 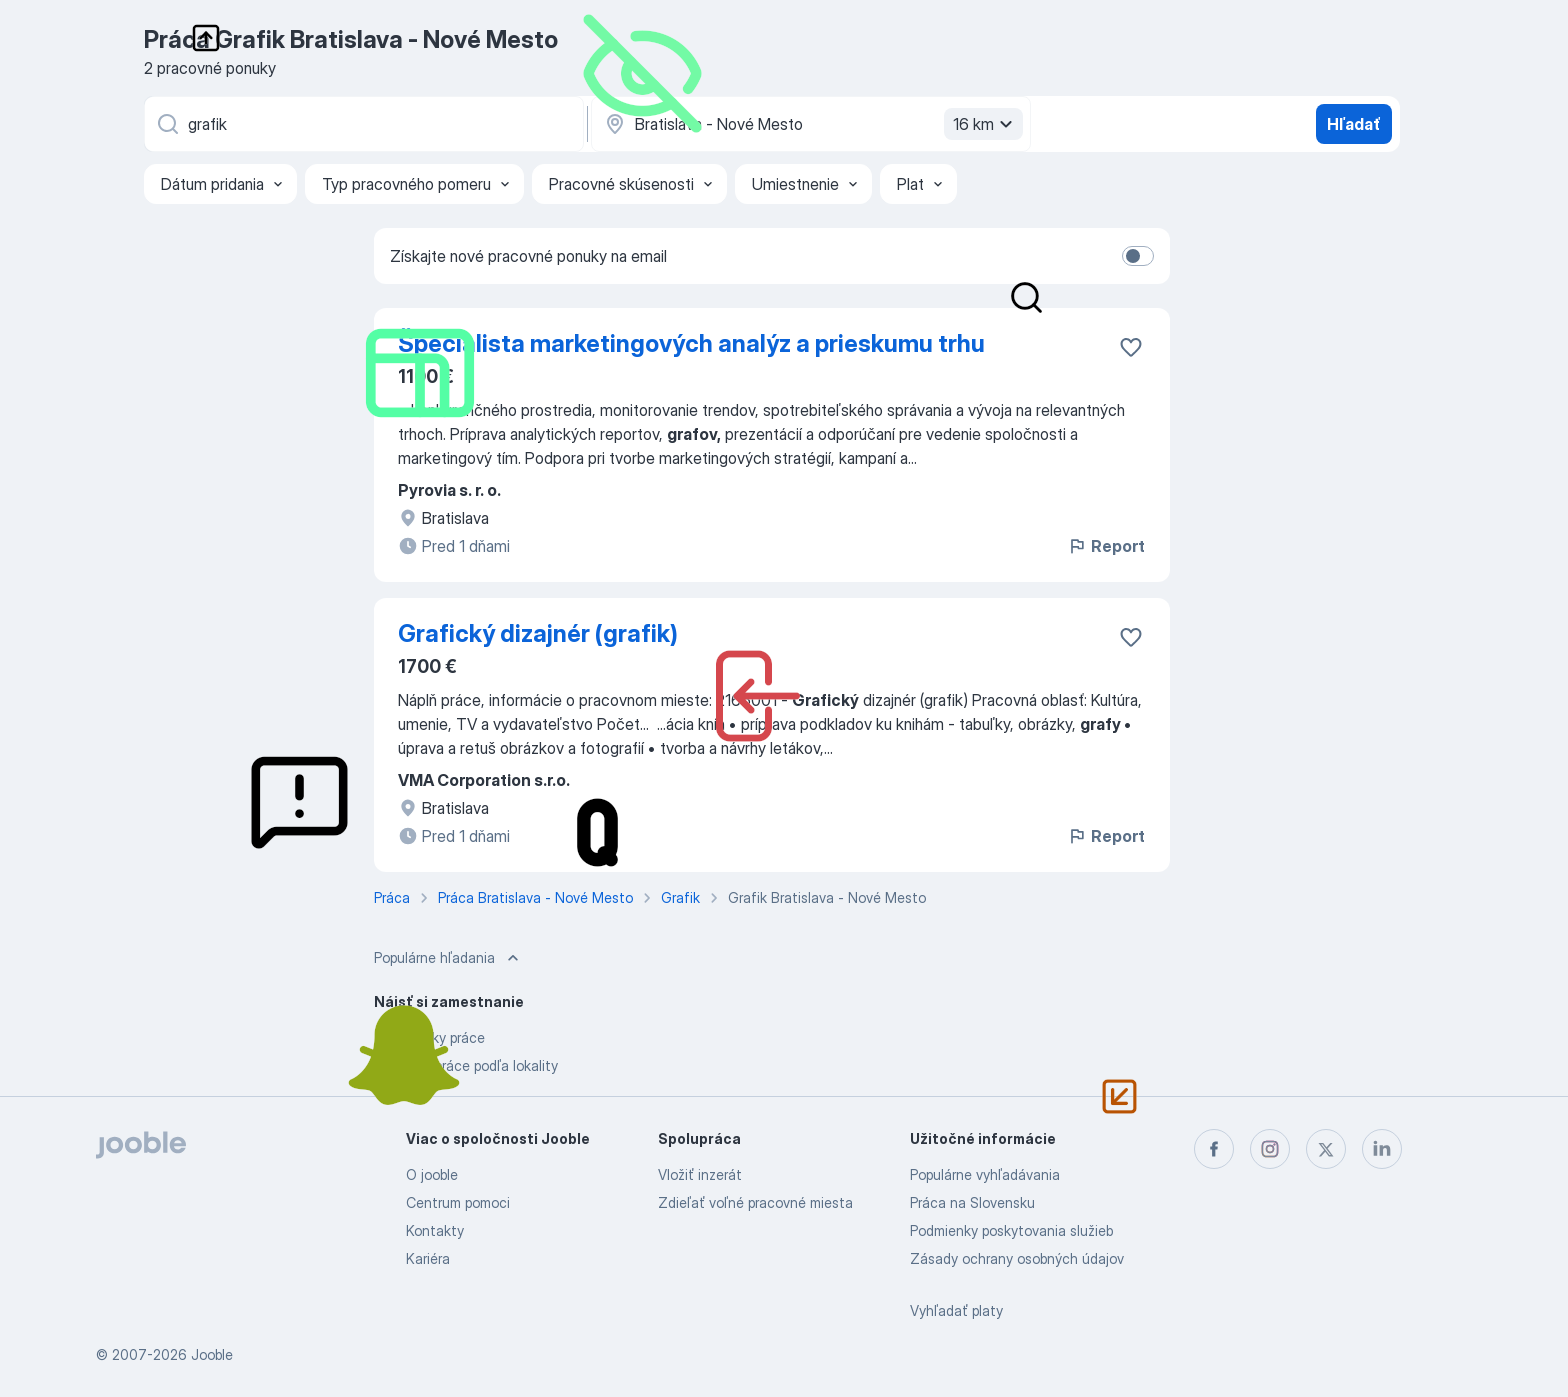 What do you see at coordinates (597, 832) in the screenshot?
I see `indicates a label or category starting with "q"` at bounding box center [597, 832].